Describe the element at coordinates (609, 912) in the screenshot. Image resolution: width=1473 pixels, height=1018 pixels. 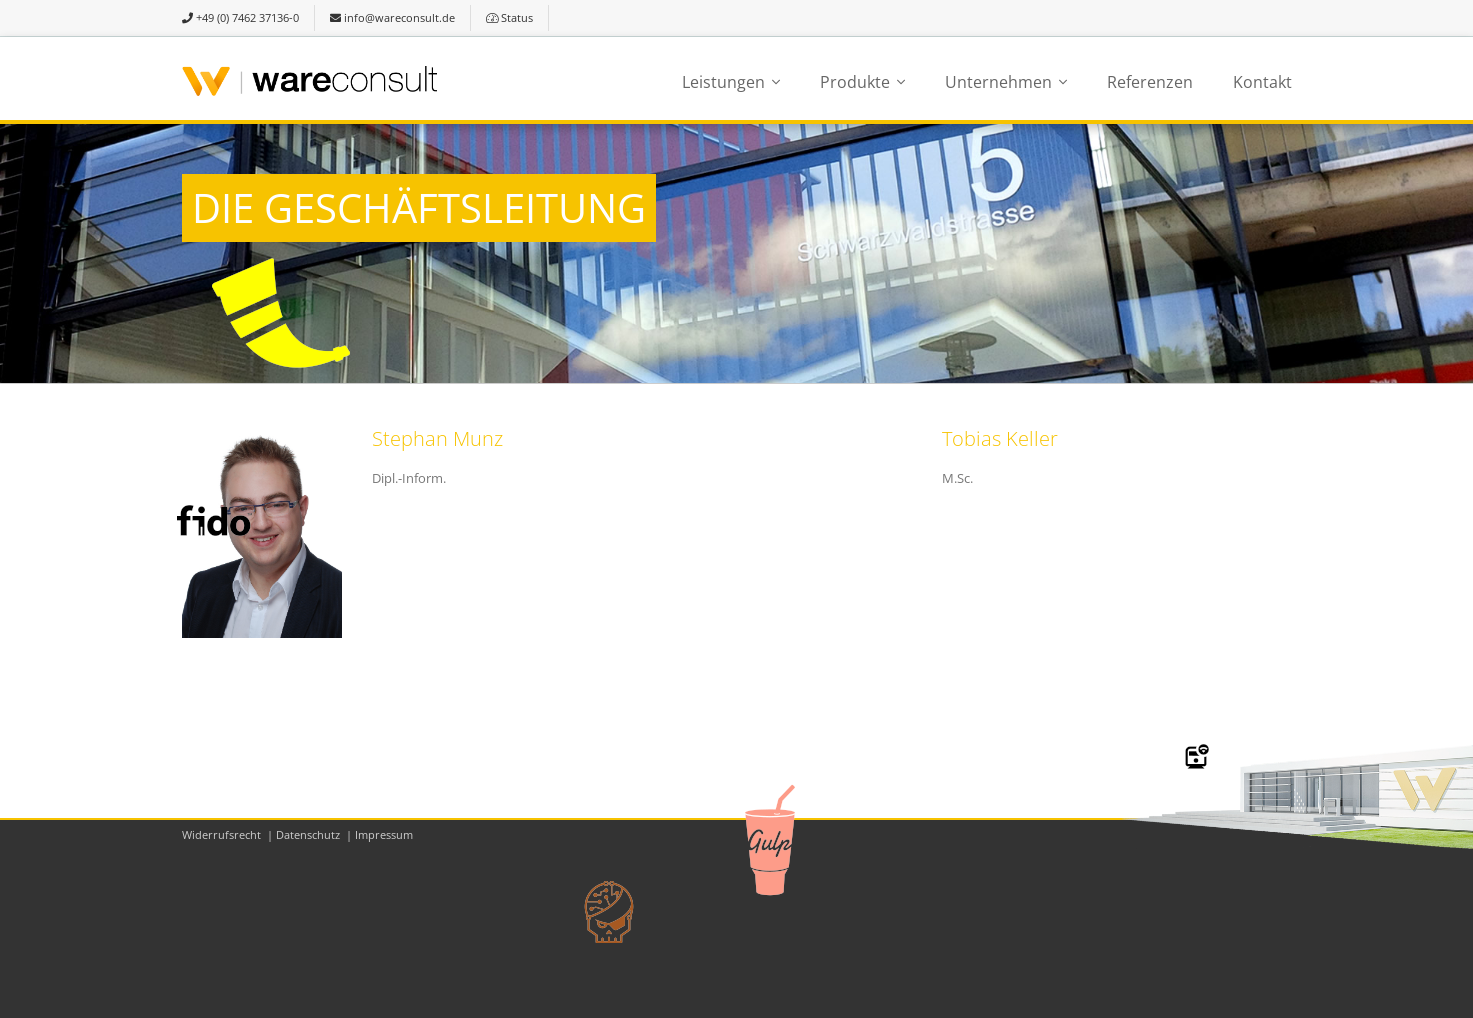
I see `visit the Root Me cybersecurity learning platform` at that location.